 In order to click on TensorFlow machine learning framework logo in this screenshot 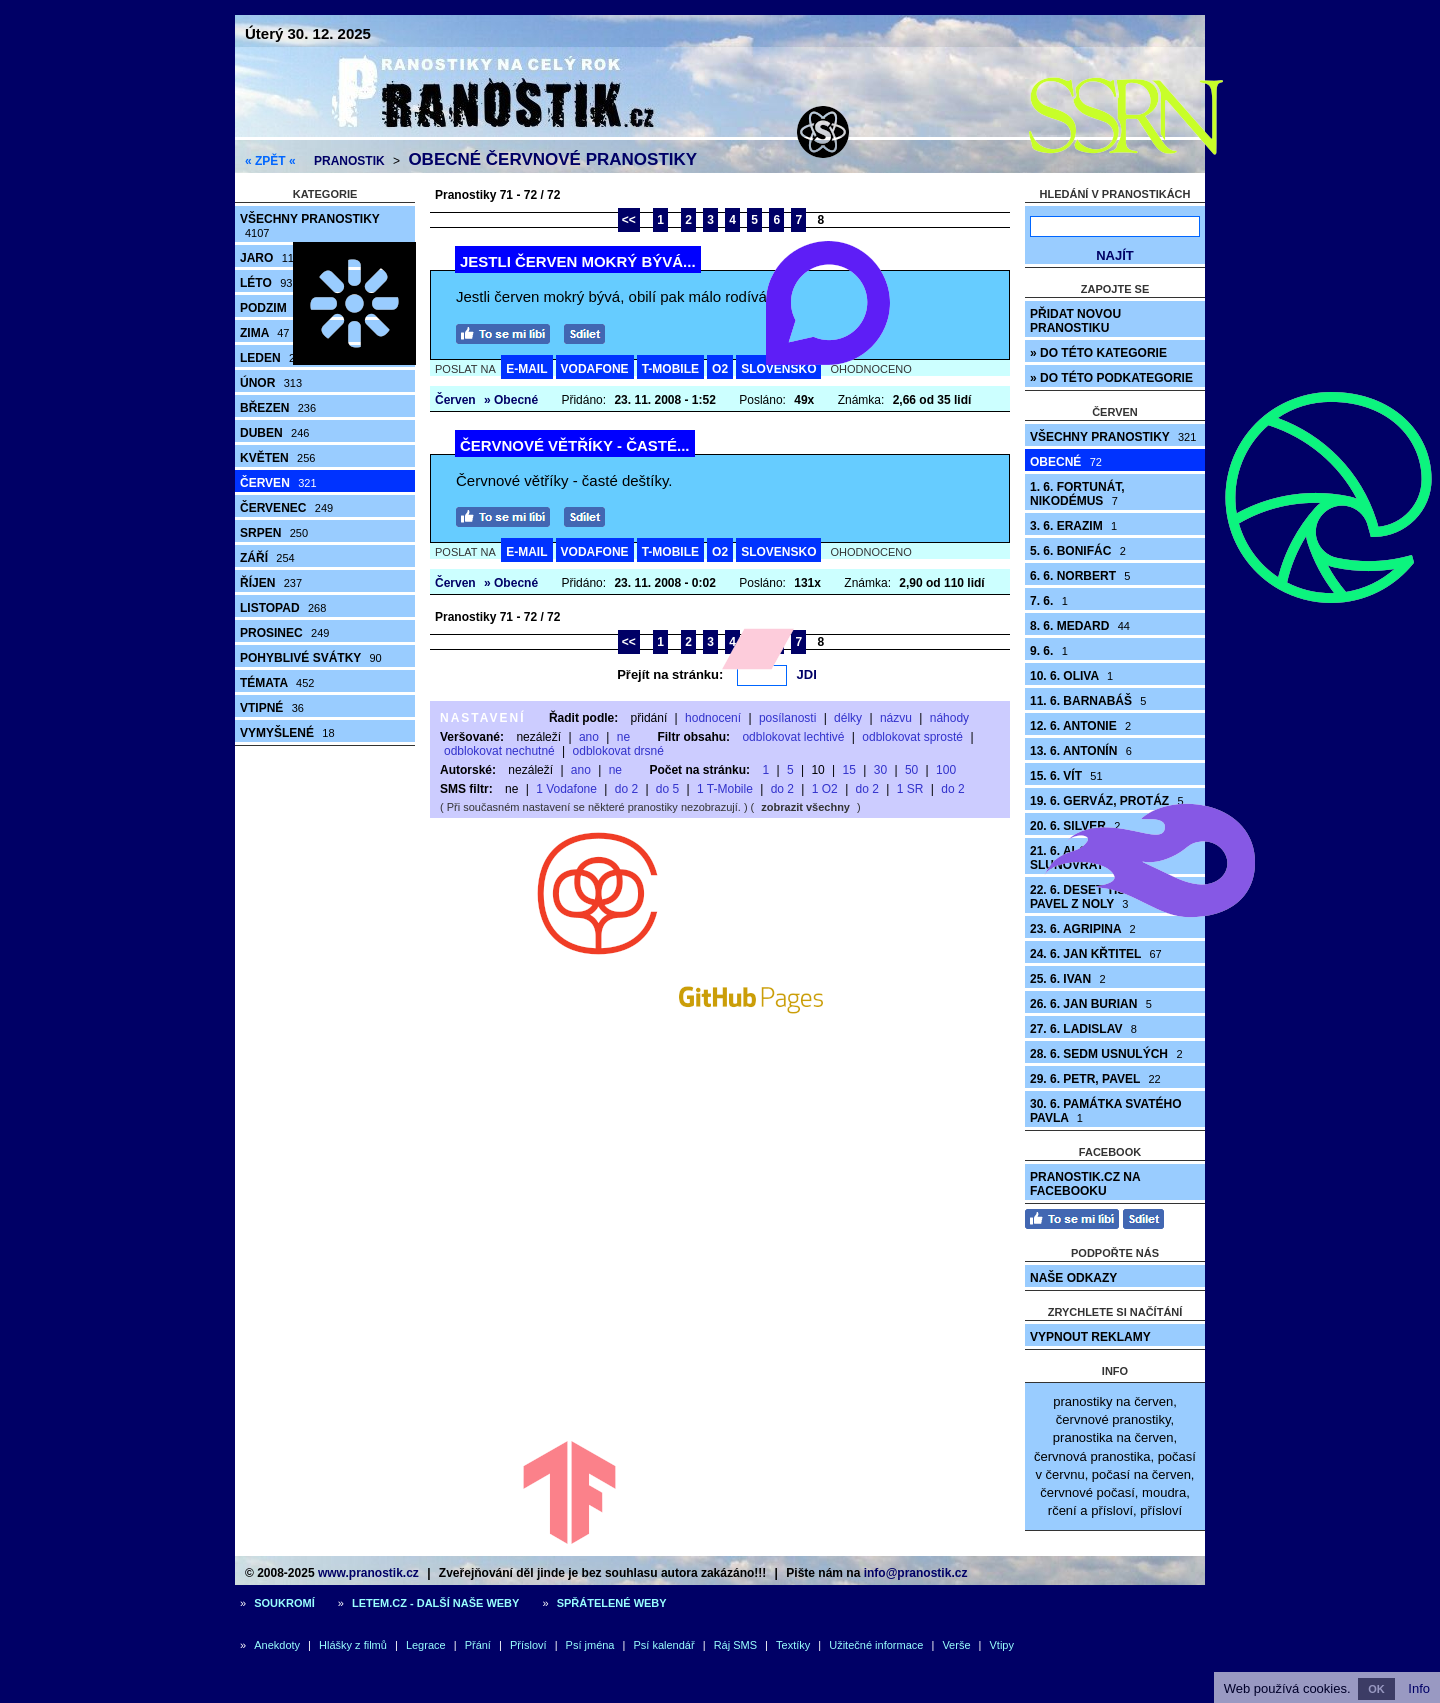, I will do `click(569, 1492)`.